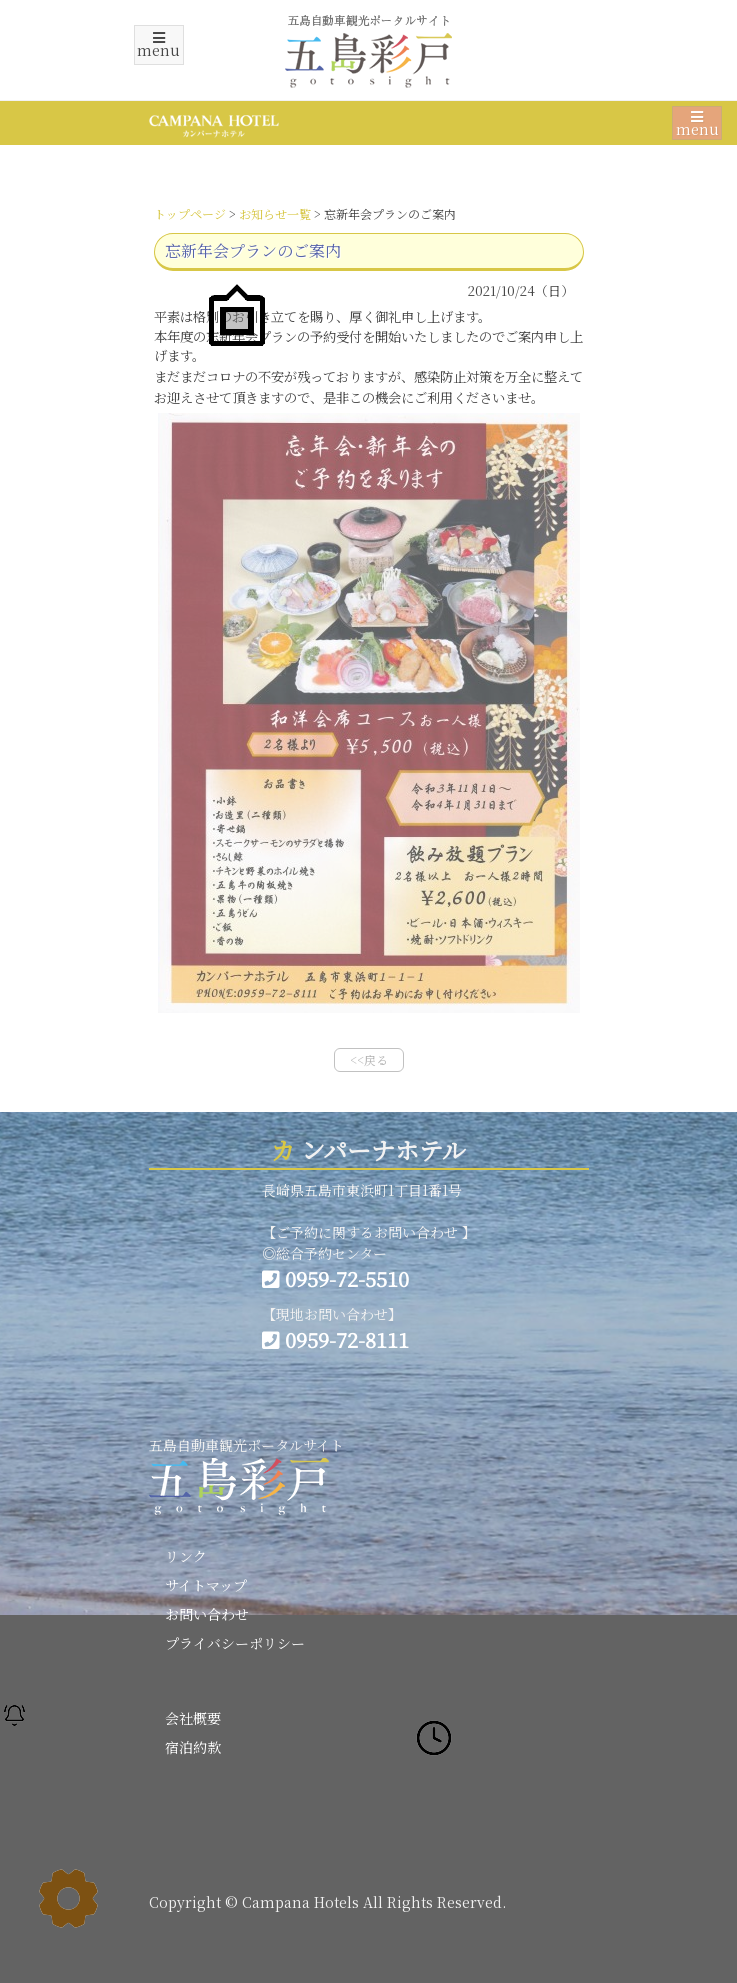  Describe the element at coordinates (68, 1898) in the screenshot. I see `open settings` at that location.